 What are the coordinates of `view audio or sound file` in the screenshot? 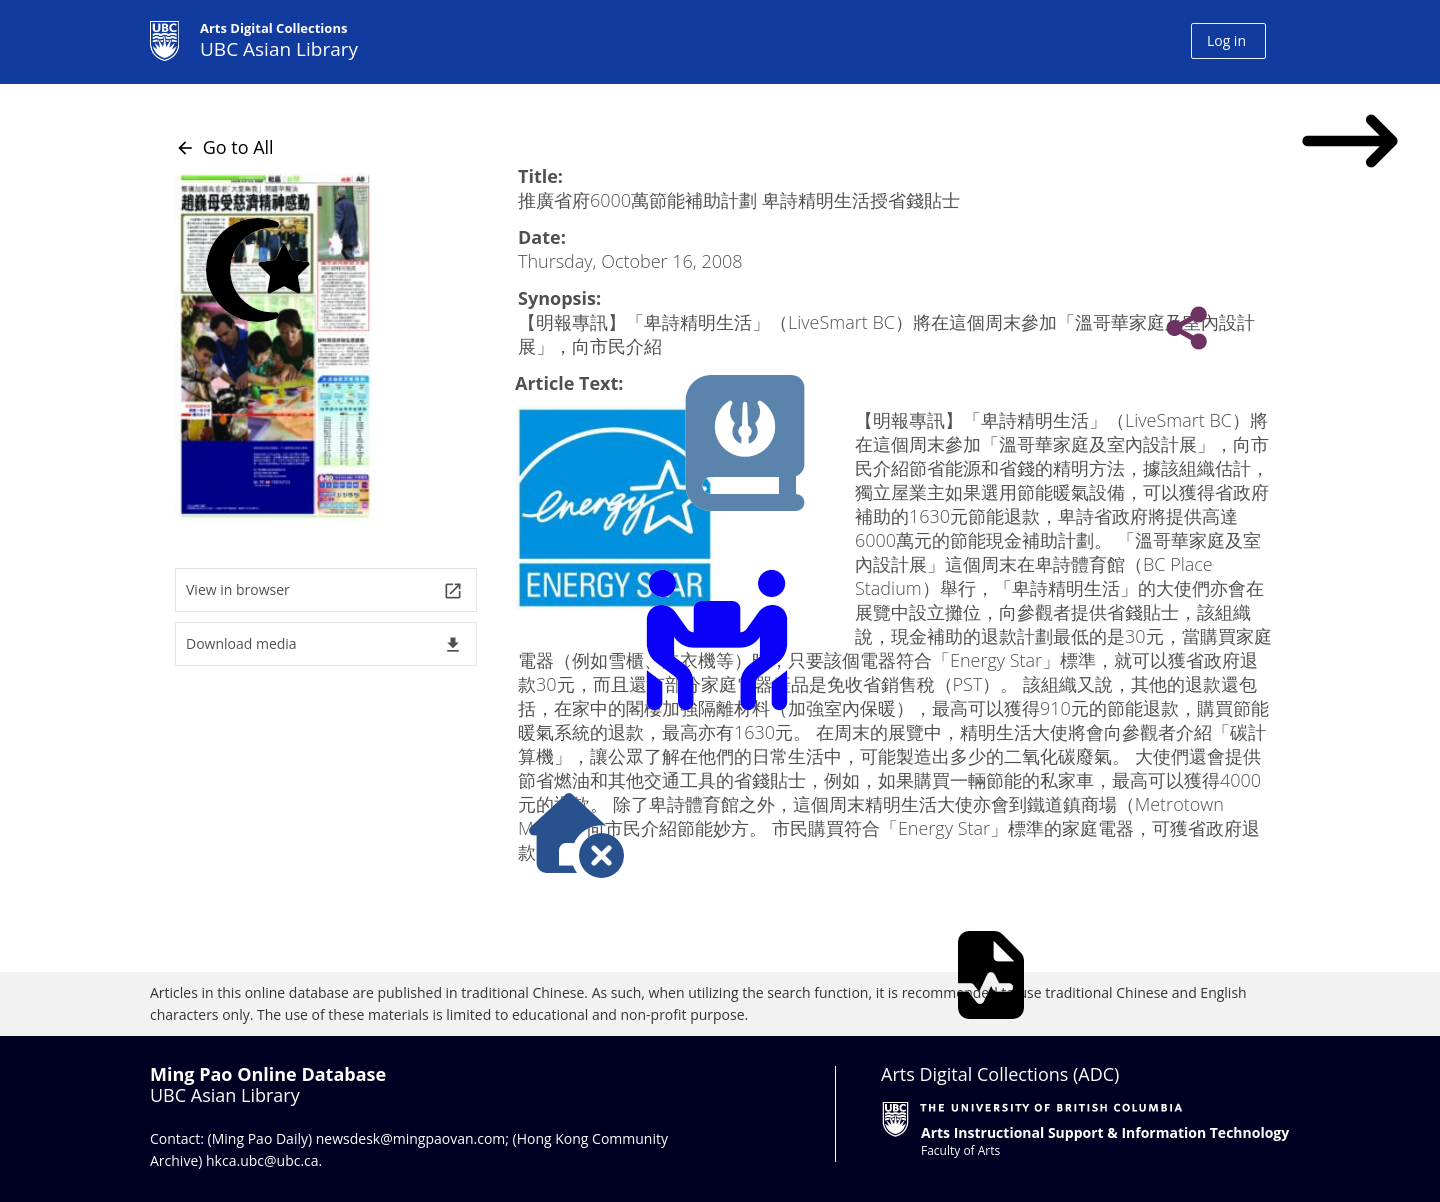 It's located at (991, 975).